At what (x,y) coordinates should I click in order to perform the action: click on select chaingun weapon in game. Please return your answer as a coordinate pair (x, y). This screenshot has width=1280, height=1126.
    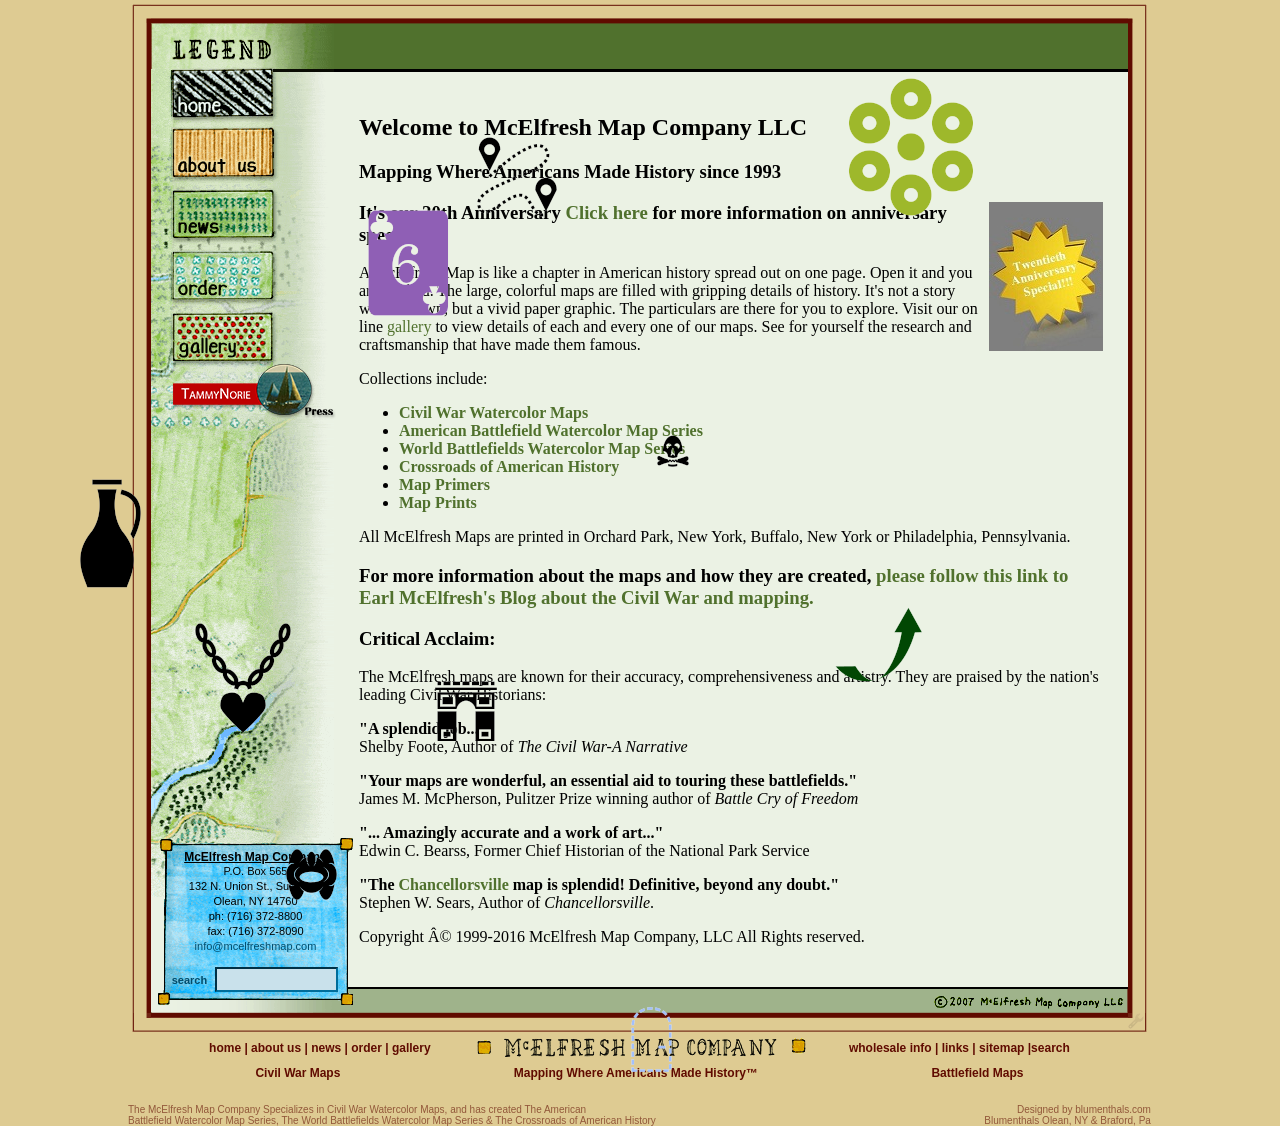
    Looking at the image, I should click on (911, 147).